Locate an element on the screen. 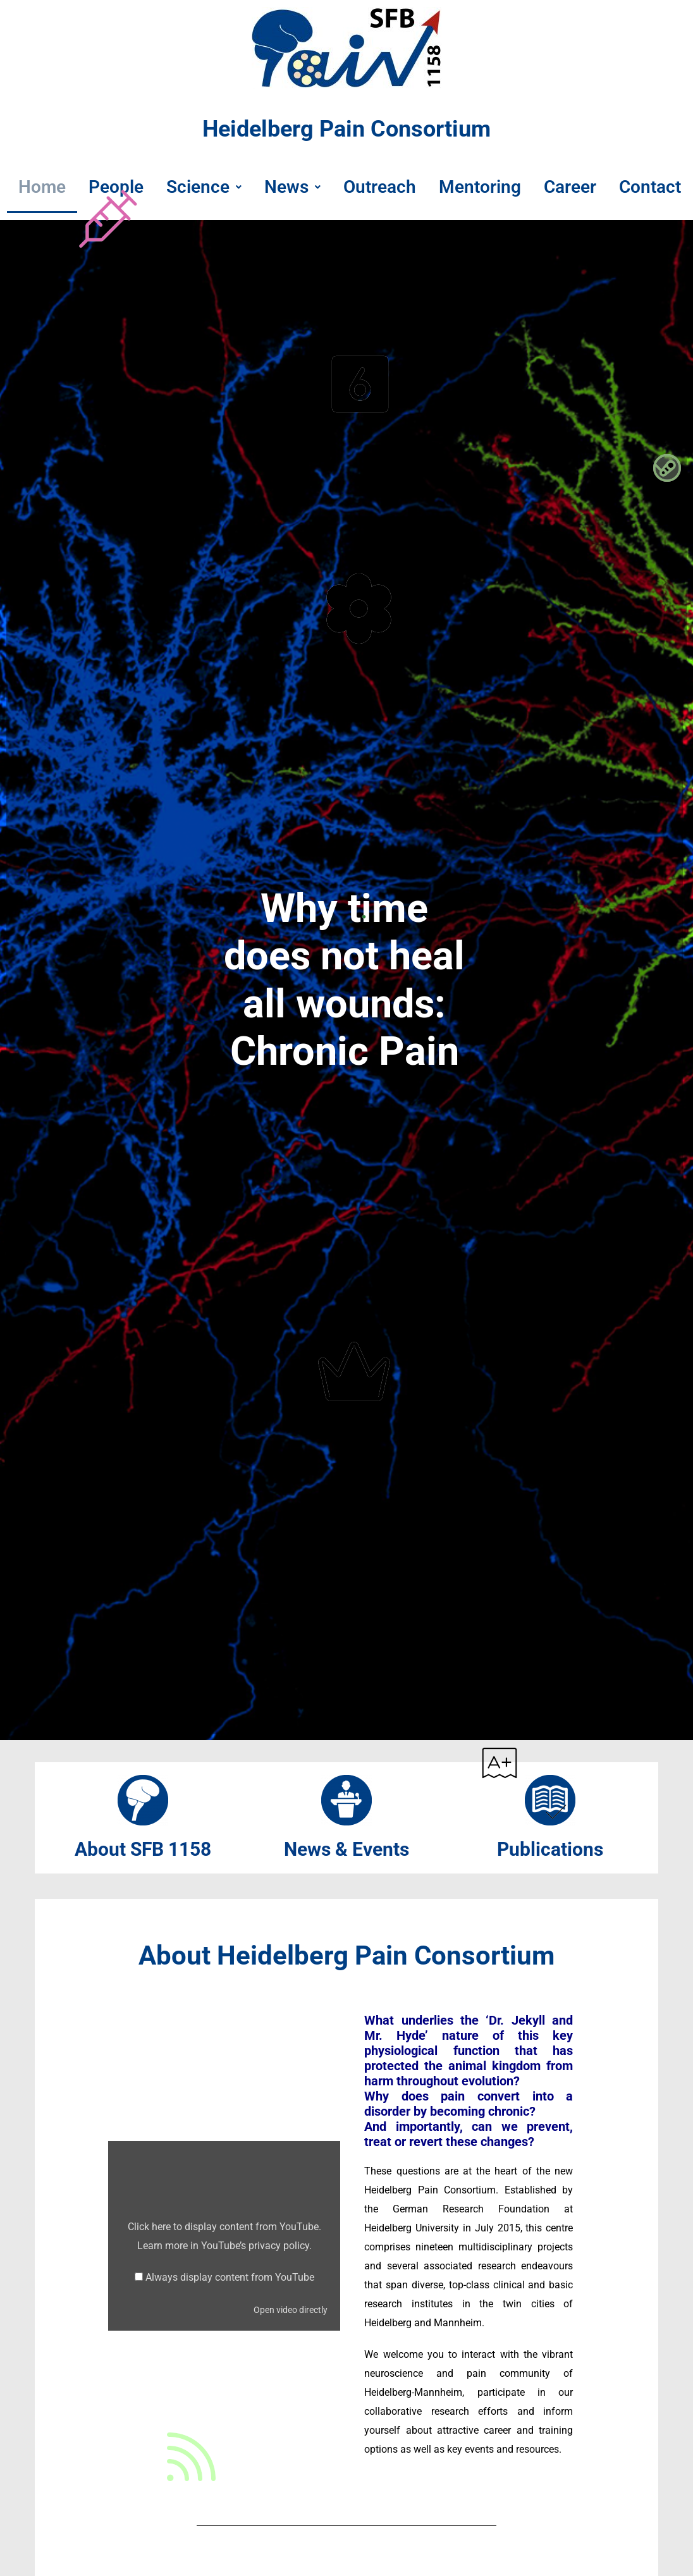 This screenshot has height=2576, width=693. access garden or plant care features is located at coordinates (359, 608).